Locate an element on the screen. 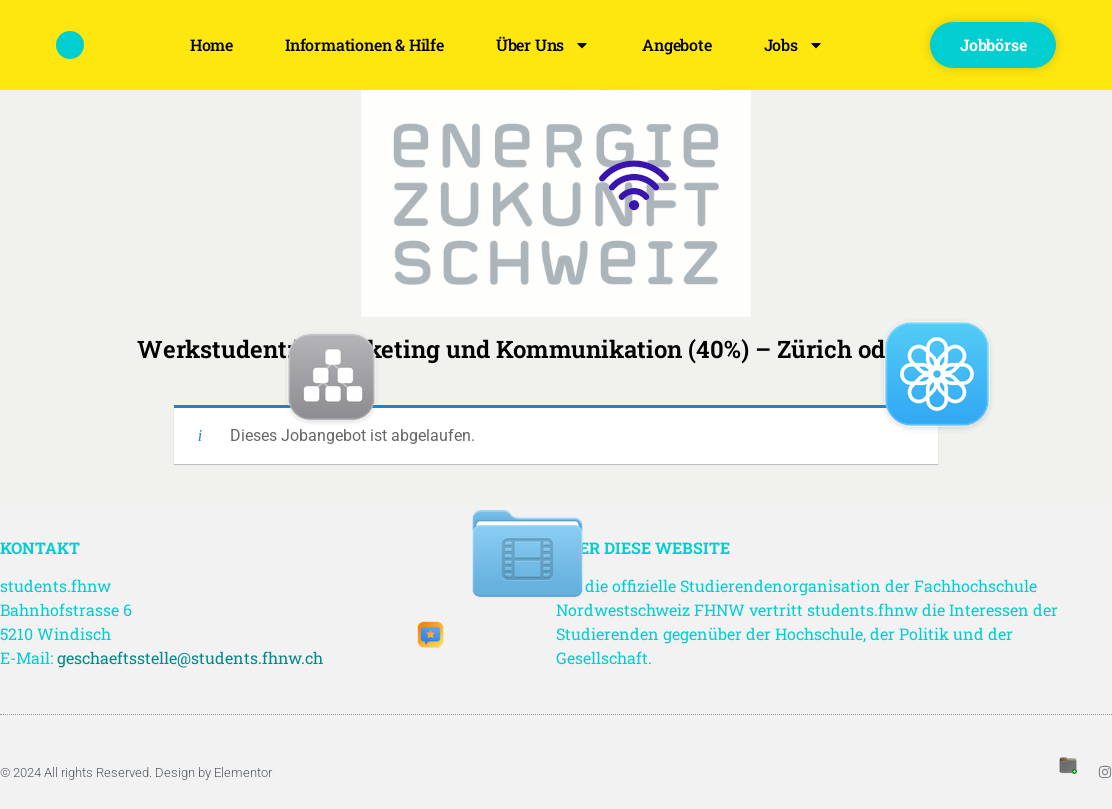  indicates wireless network connection status is located at coordinates (634, 184).